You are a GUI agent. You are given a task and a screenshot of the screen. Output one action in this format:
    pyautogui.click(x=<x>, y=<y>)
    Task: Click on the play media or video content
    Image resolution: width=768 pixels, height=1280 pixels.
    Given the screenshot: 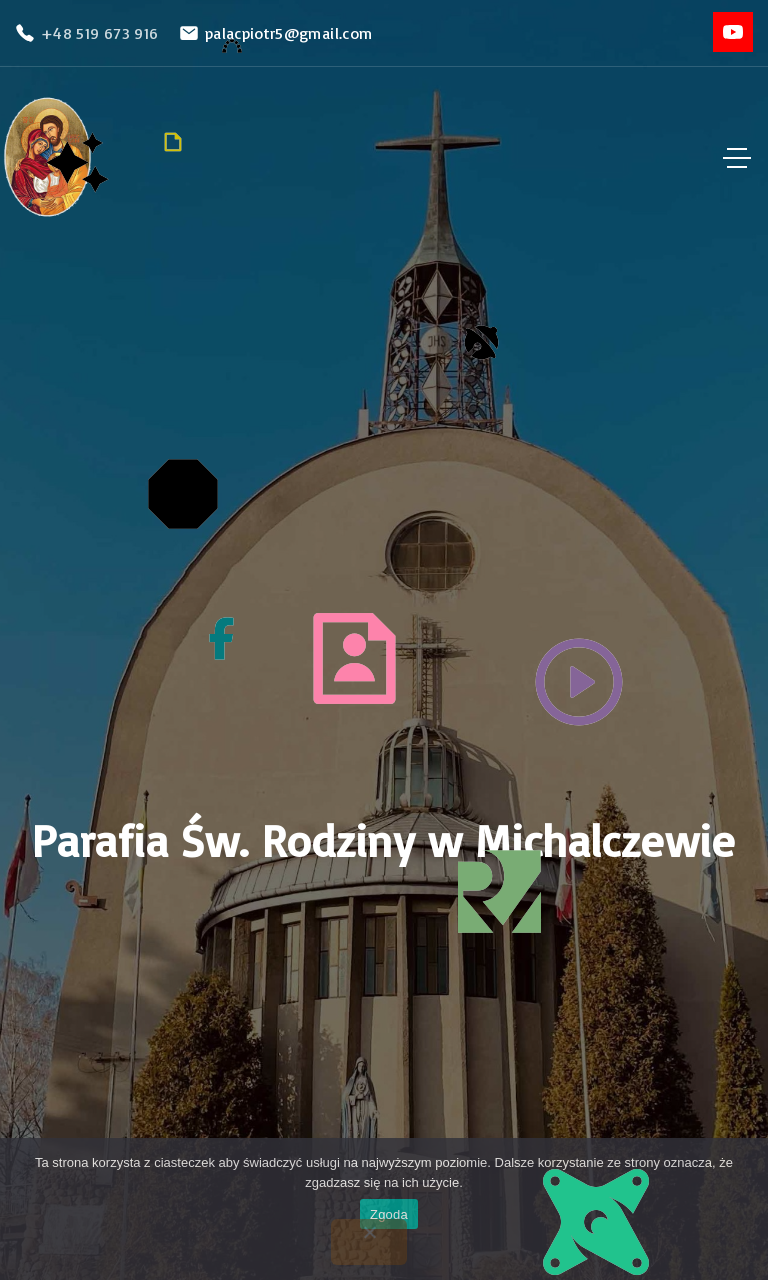 What is the action you would take?
    pyautogui.click(x=579, y=682)
    